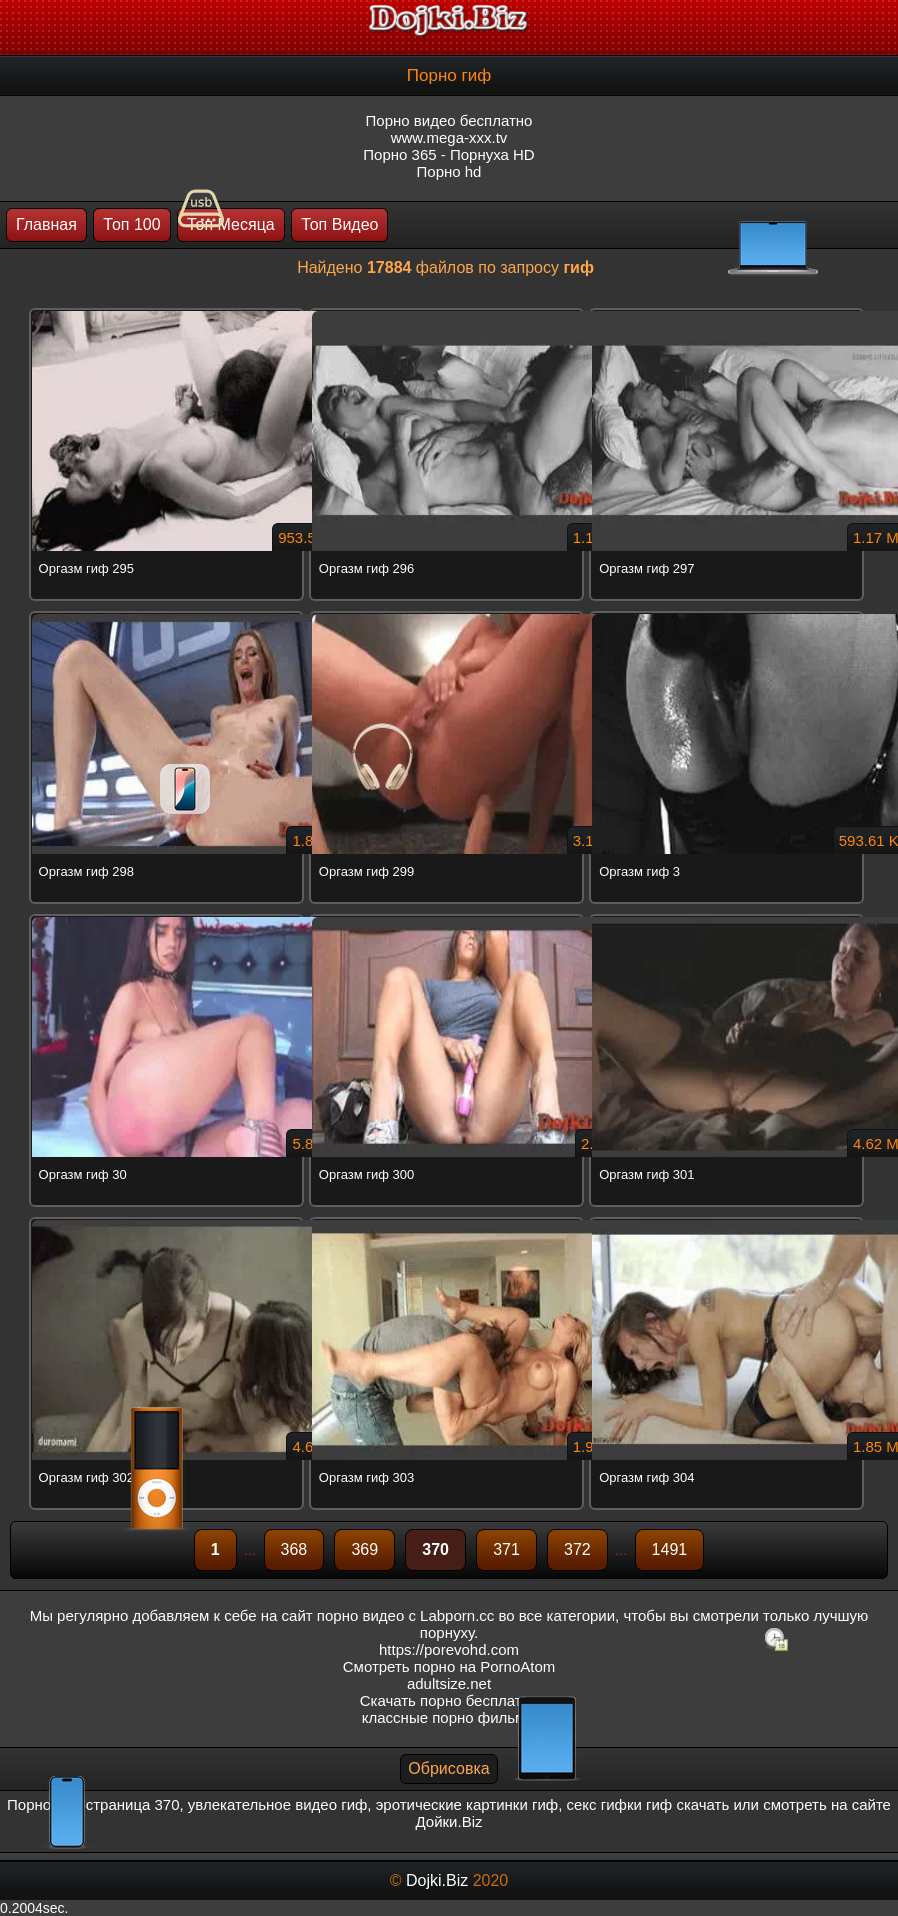  What do you see at coordinates (547, 1739) in the screenshot?
I see `iPad with cellular connectivity` at bounding box center [547, 1739].